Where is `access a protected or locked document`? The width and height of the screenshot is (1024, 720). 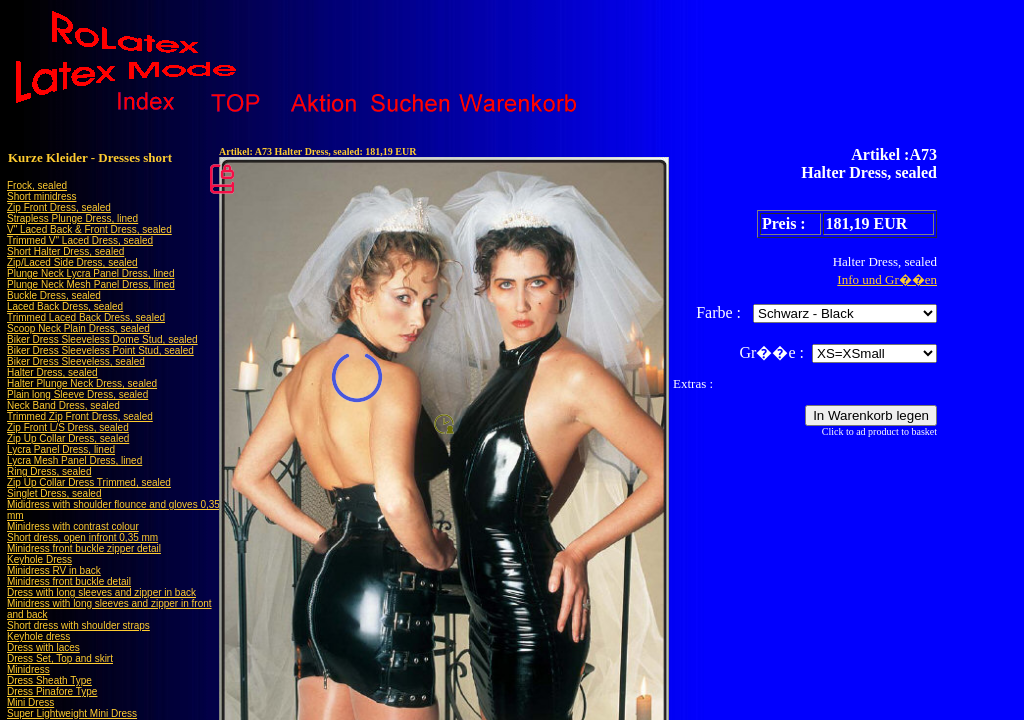 access a protected or locked document is located at coordinates (222, 179).